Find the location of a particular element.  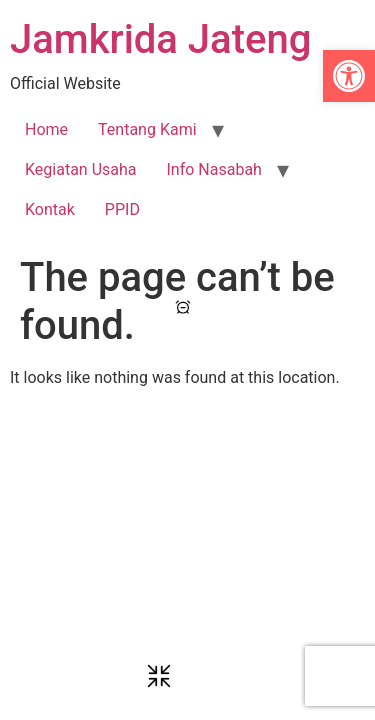

exit fullscreen mode is located at coordinates (159, 676).